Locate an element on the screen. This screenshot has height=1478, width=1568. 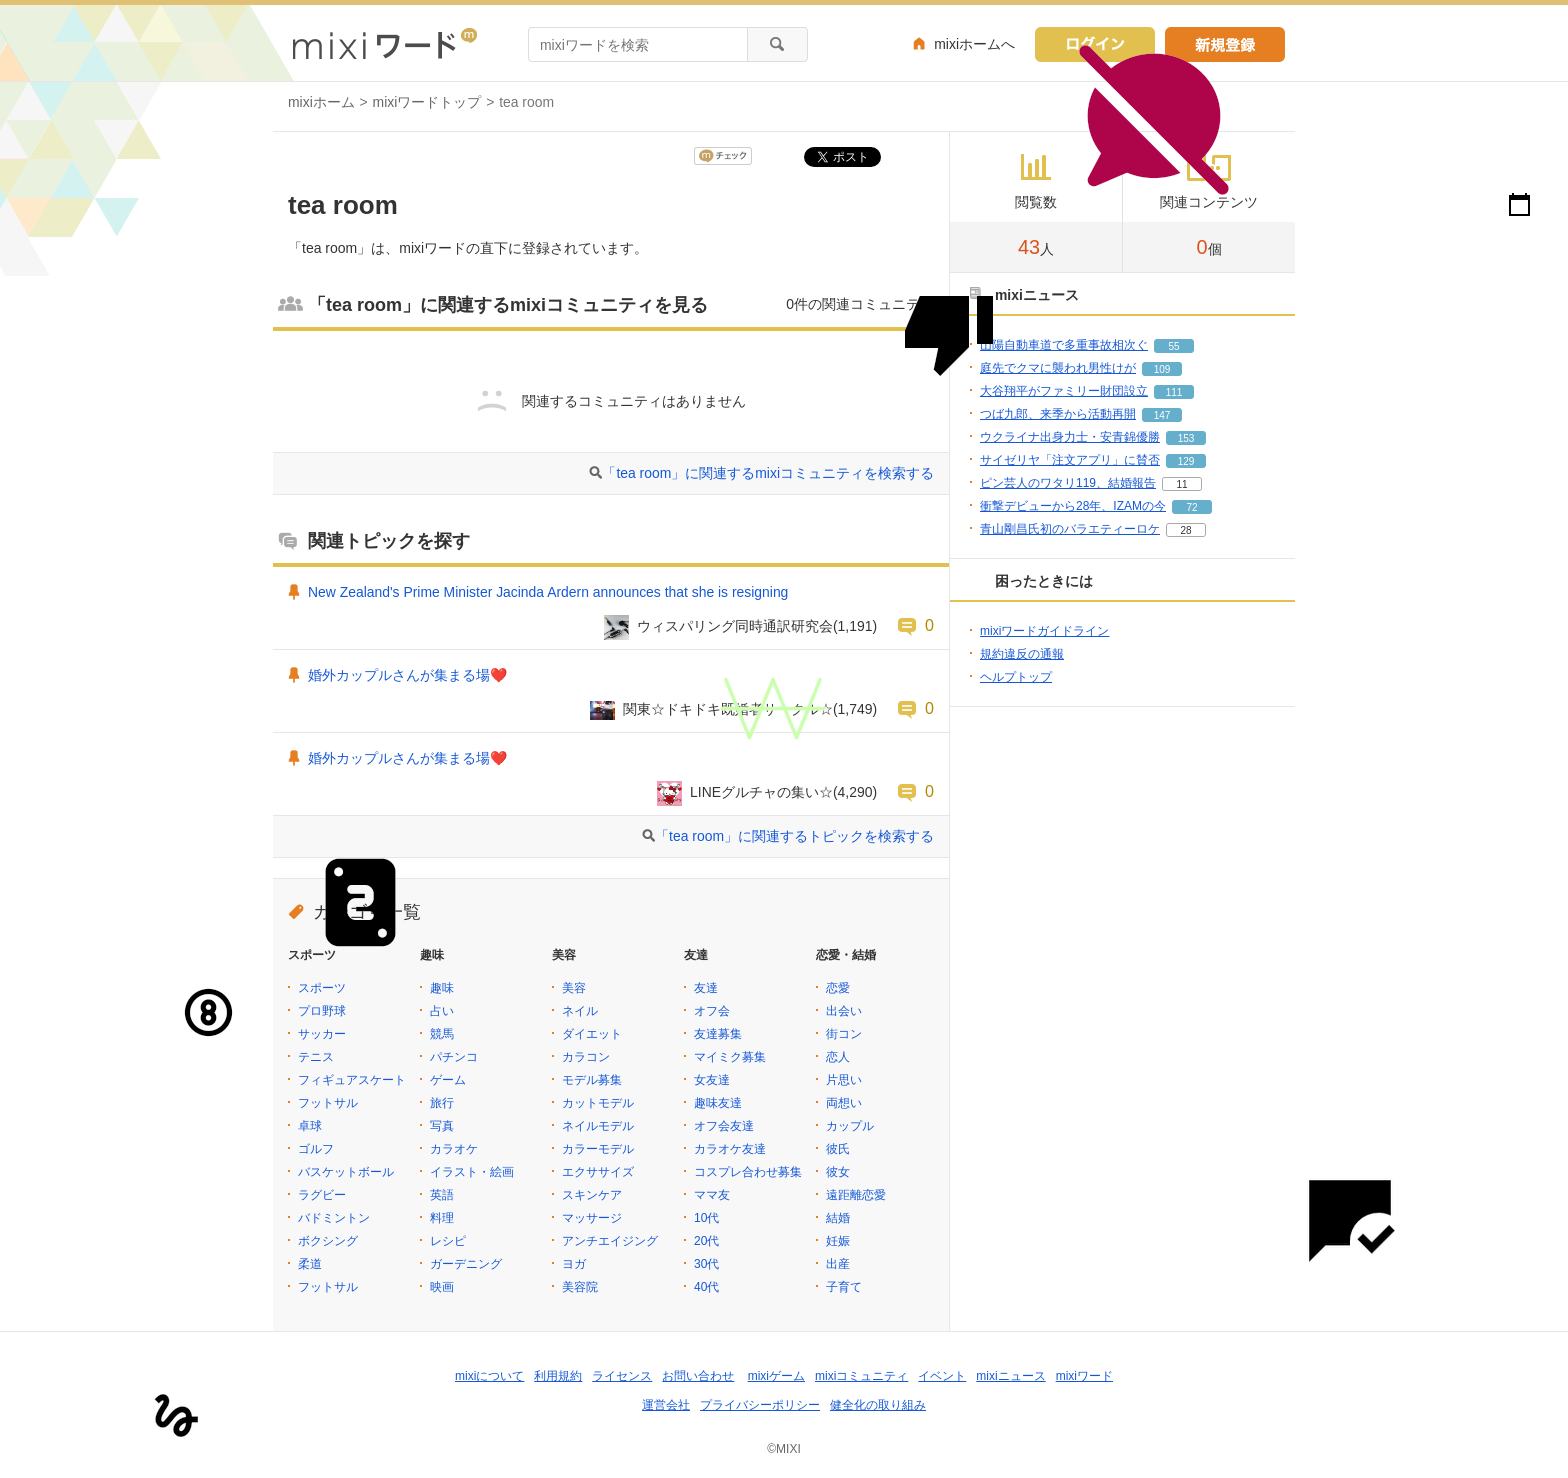
dislike or downvote content is located at coordinates (949, 332).